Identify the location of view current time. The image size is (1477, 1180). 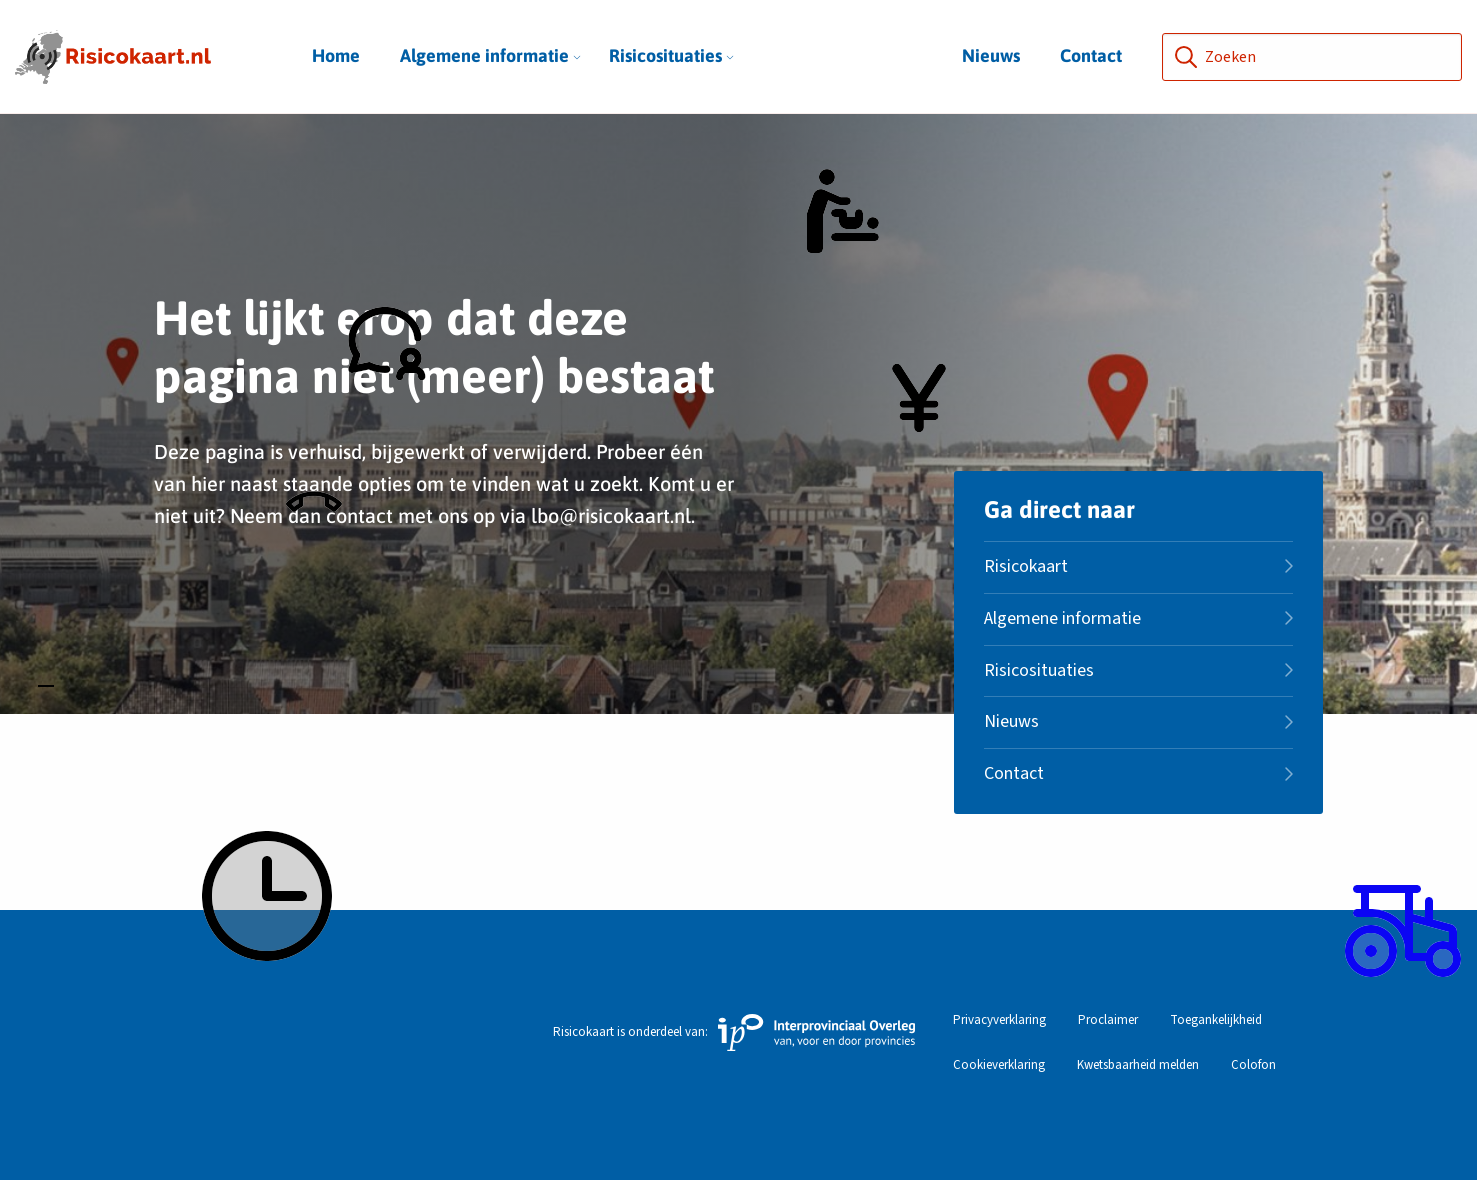
(267, 896).